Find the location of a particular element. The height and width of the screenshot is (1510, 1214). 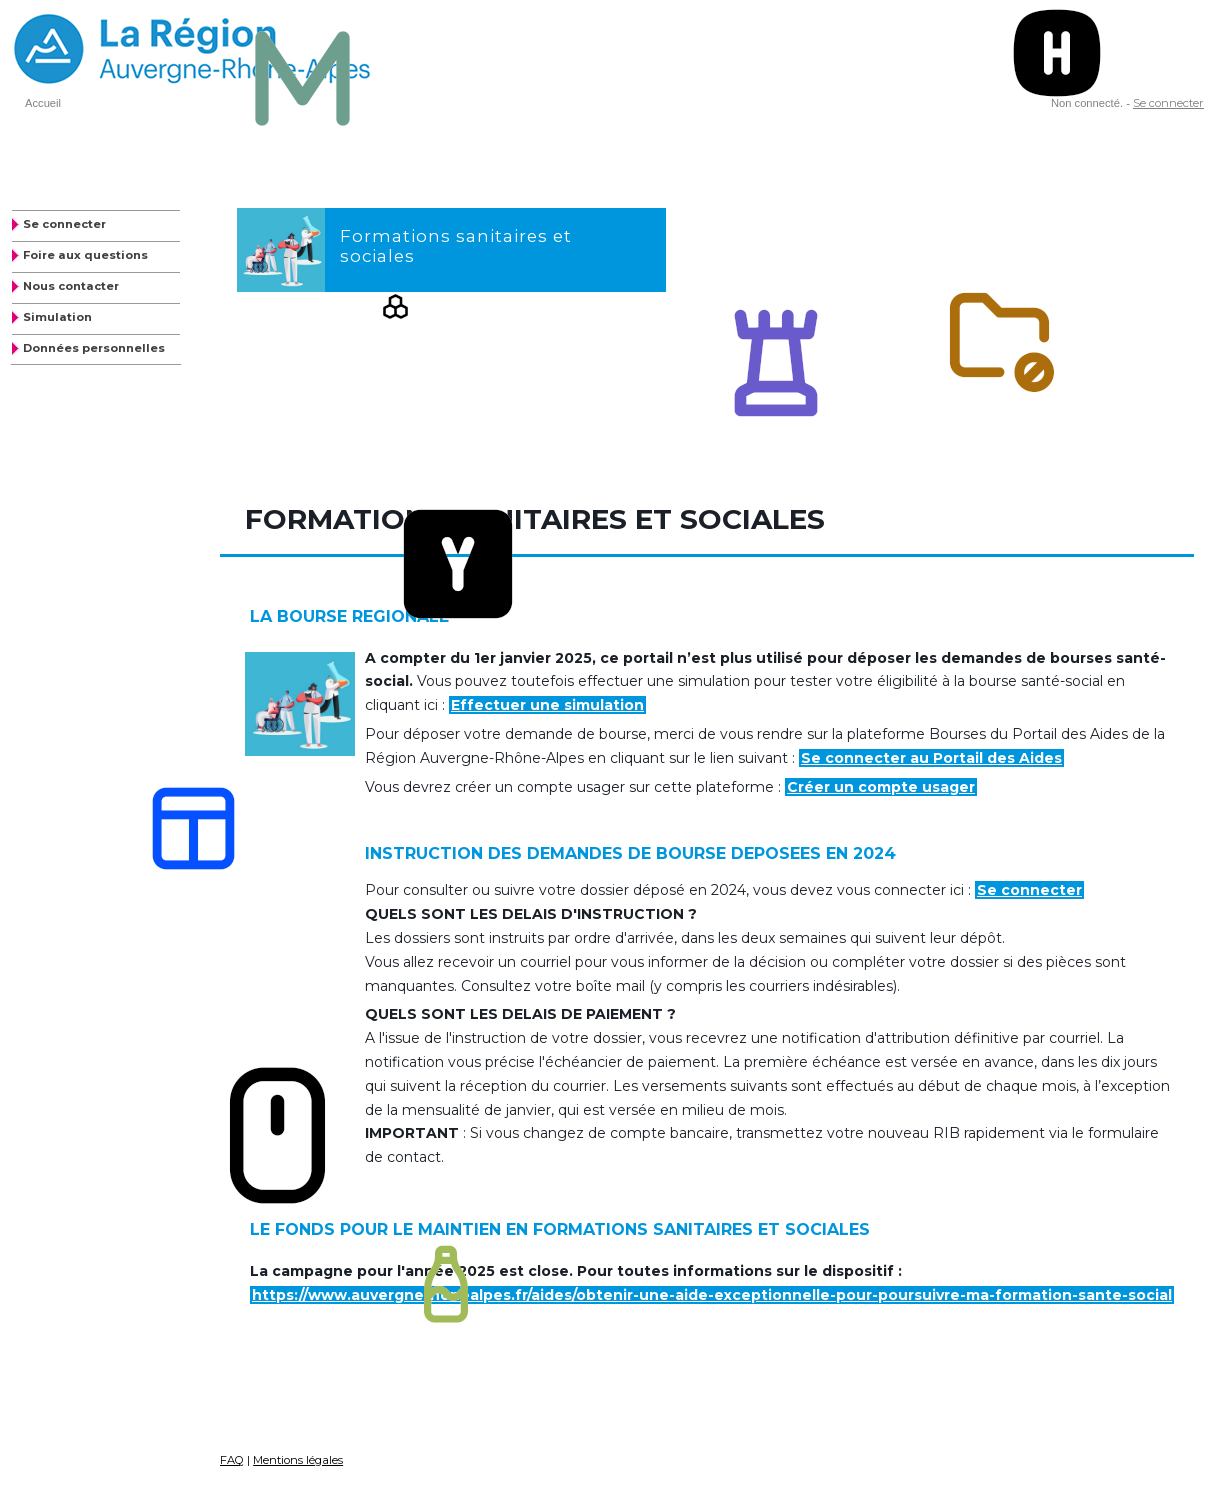

represents the letter Y in a grid or keyboard interface is located at coordinates (458, 564).